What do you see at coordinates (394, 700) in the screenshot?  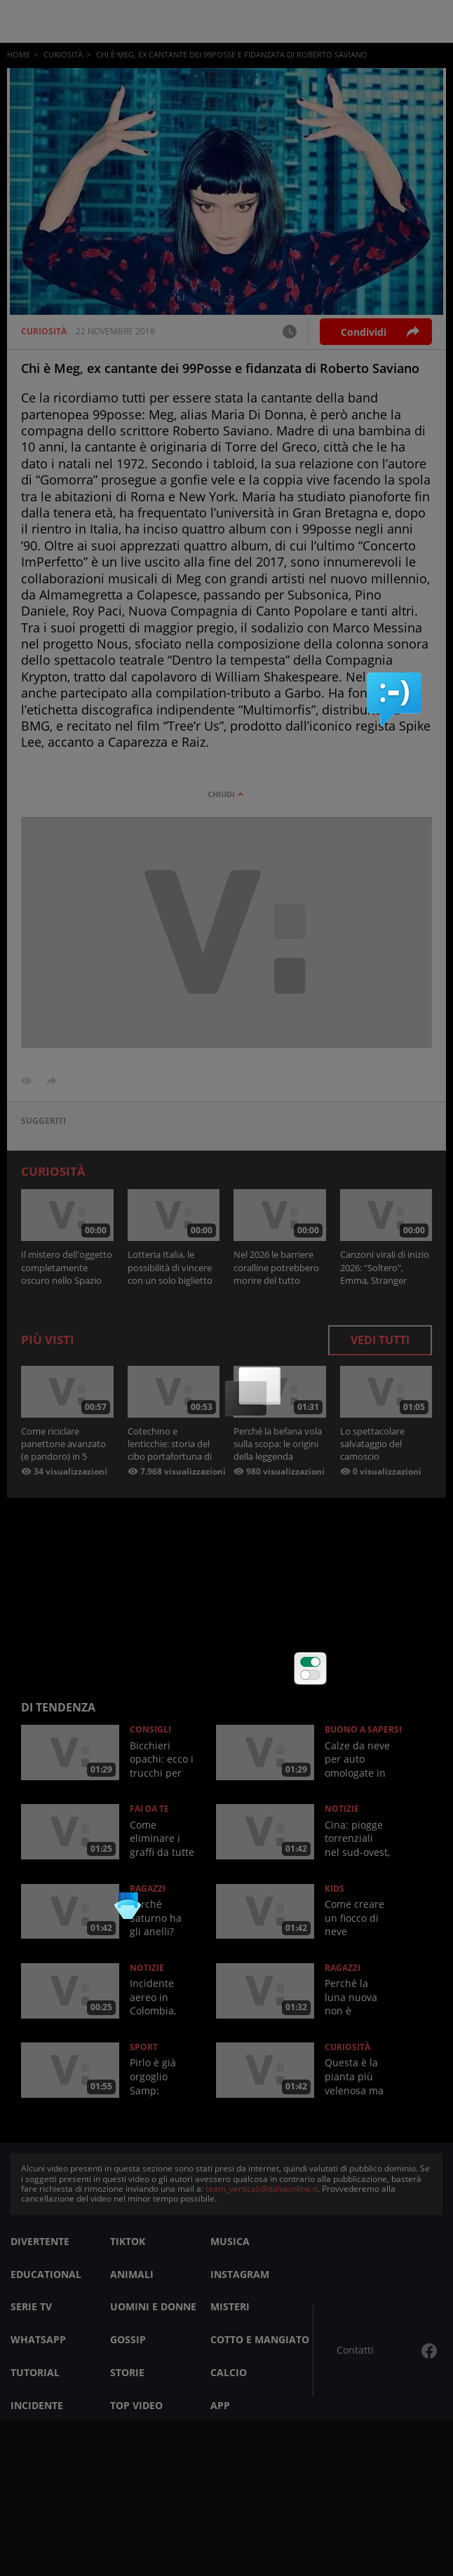 I see `open the messaging app` at bounding box center [394, 700].